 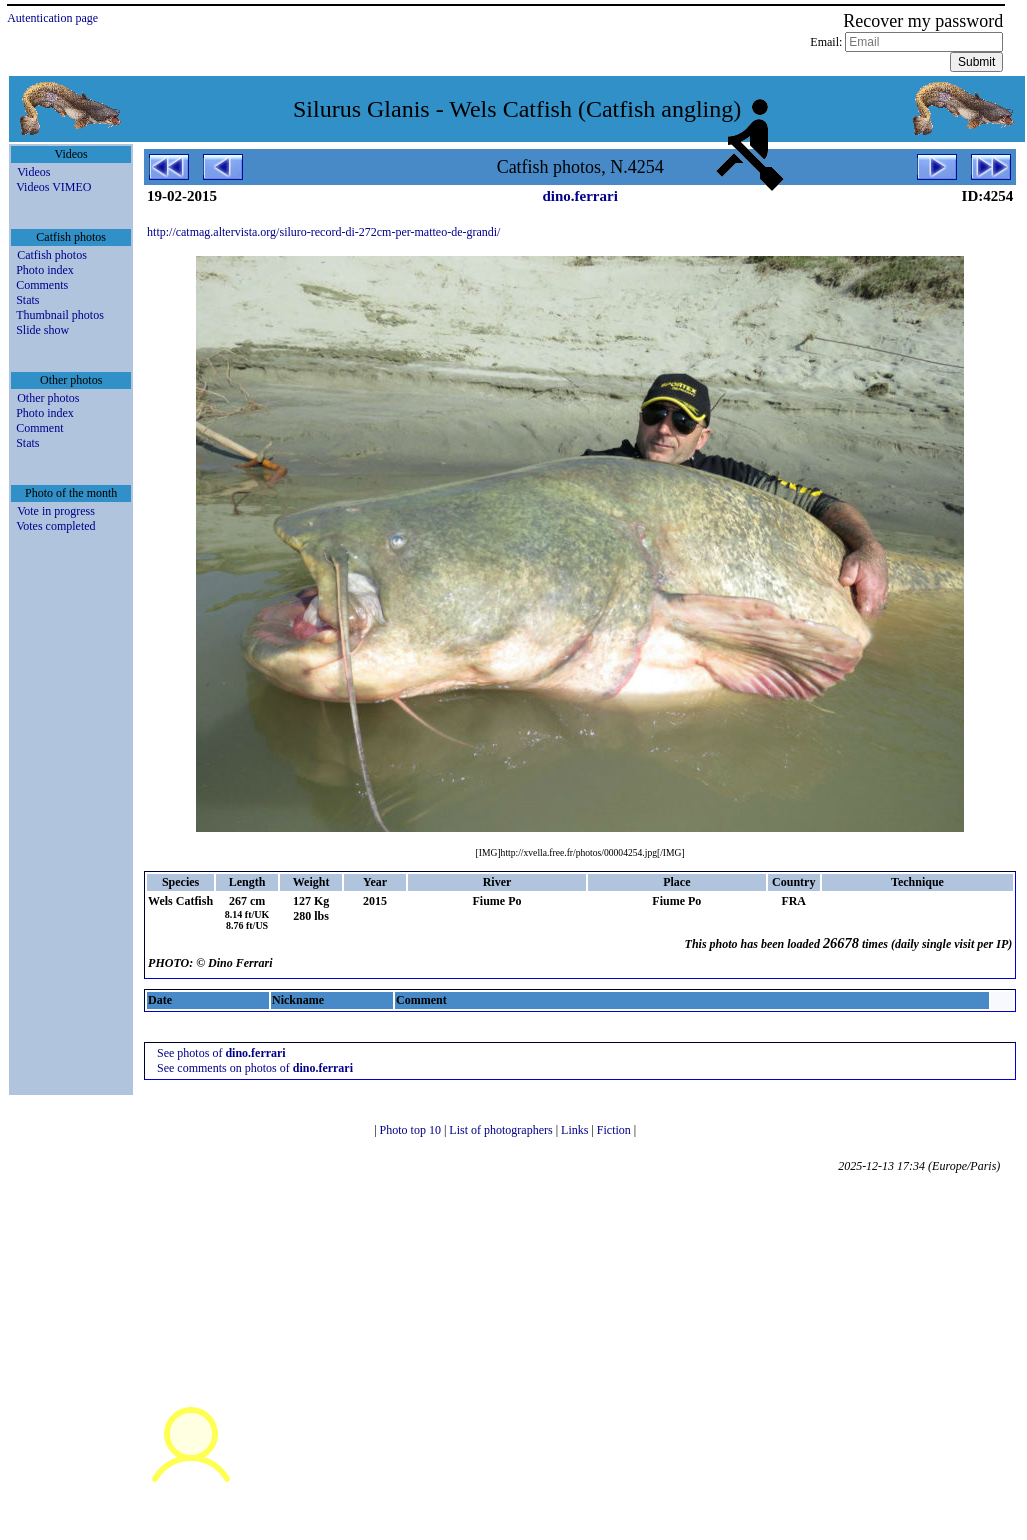 I want to click on view your profile, so click(x=191, y=1446).